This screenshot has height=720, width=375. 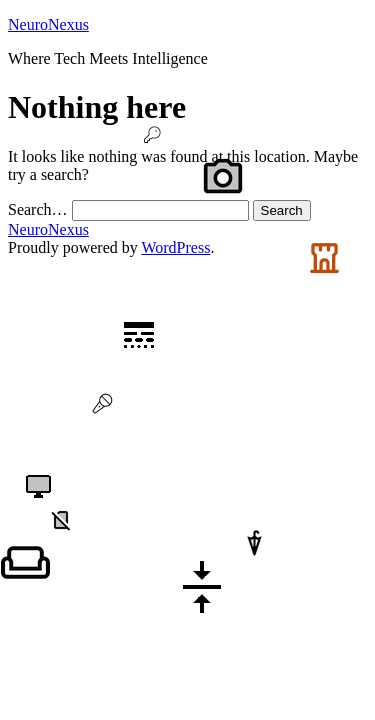 What do you see at coordinates (202, 587) in the screenshot?
I see `vertically center align selected content` at bounding box center [202, 587].